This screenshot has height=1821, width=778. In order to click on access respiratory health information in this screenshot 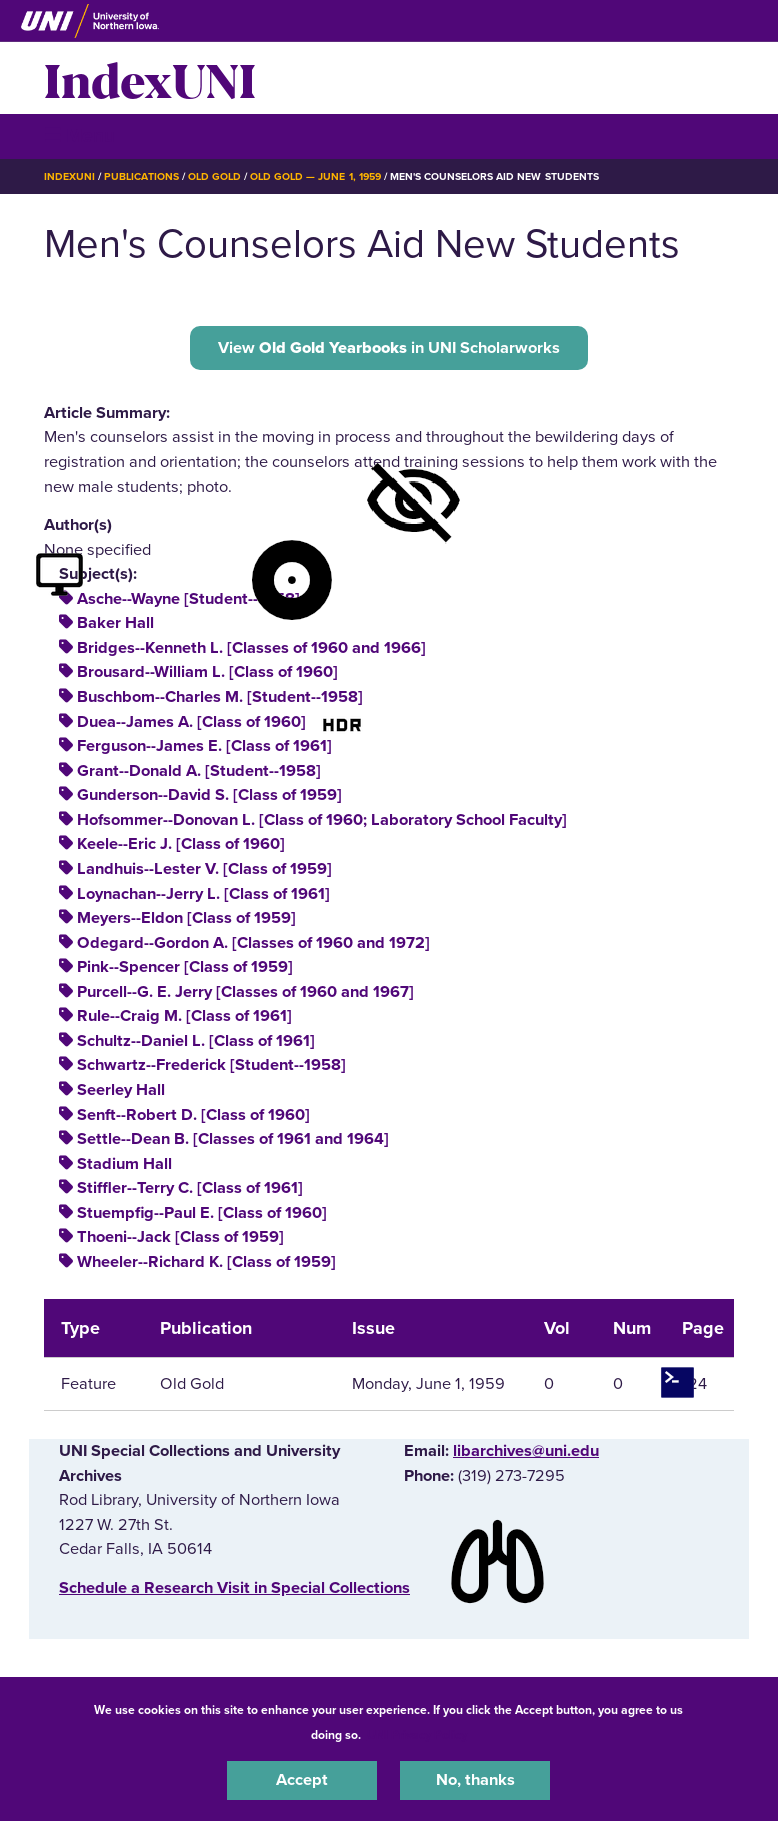, I will do `click(497, 1561)`.